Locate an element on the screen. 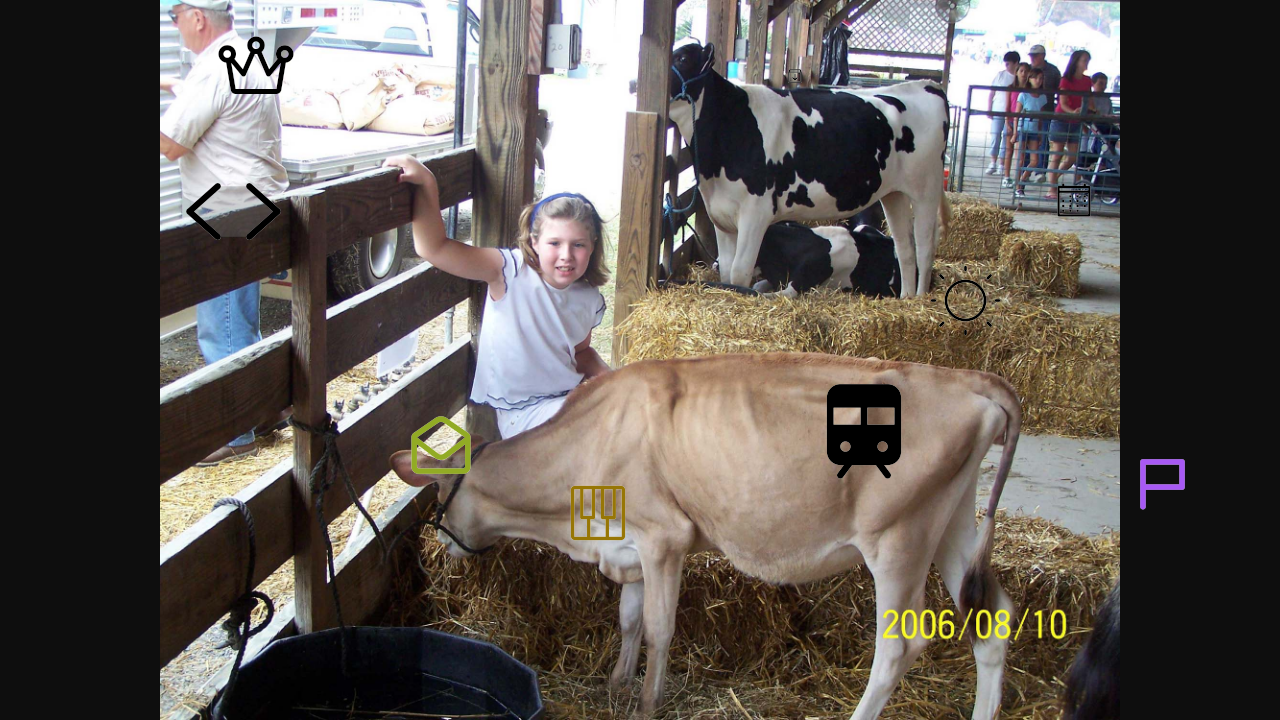 The image size is (1280, 720). access train schedules or railway information is located at coordinates (864, 428).